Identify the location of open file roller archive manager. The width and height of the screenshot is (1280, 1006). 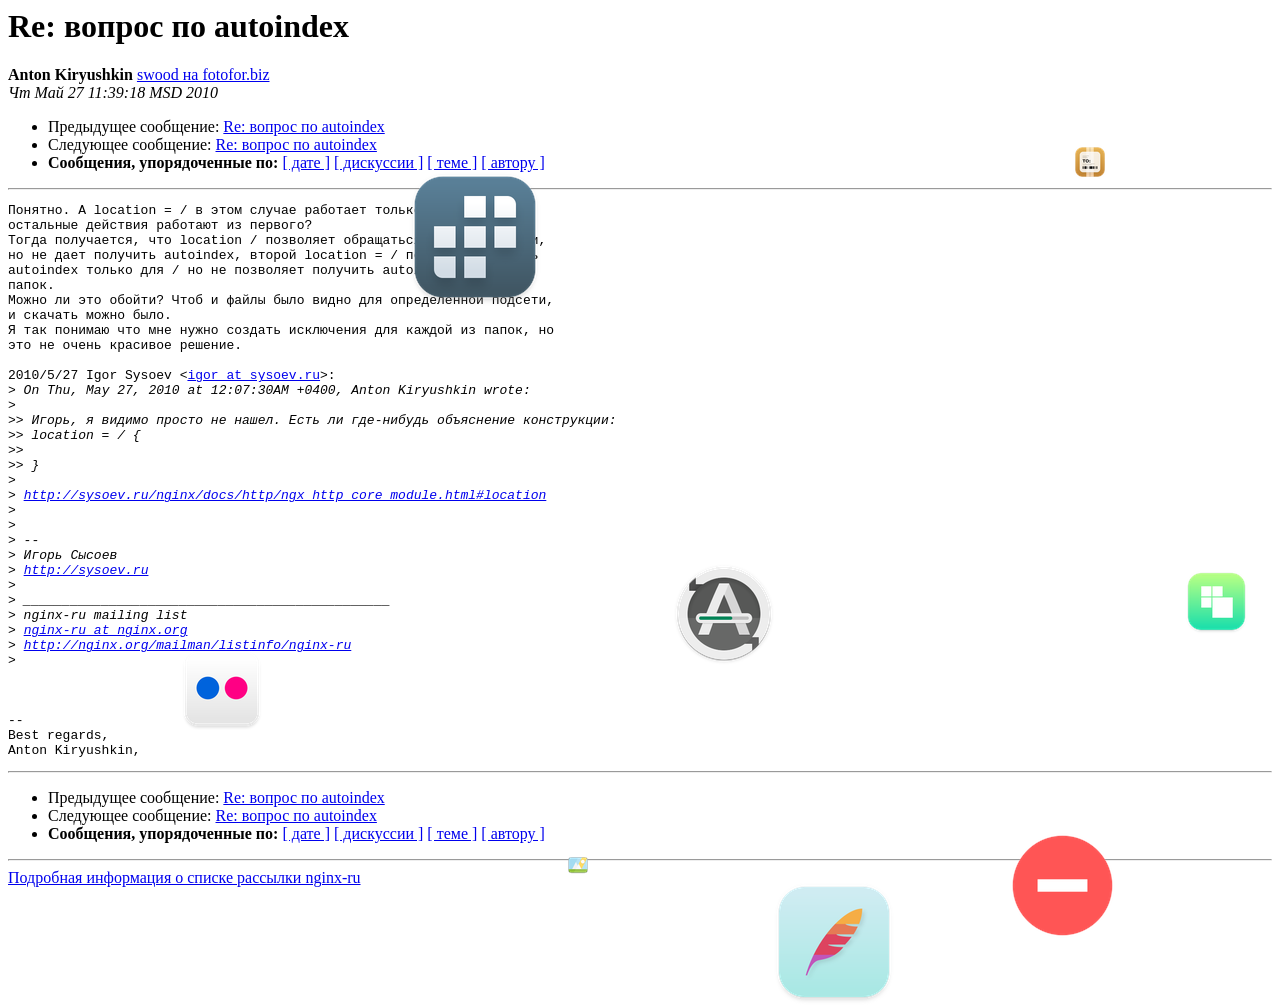
(1090, 162).